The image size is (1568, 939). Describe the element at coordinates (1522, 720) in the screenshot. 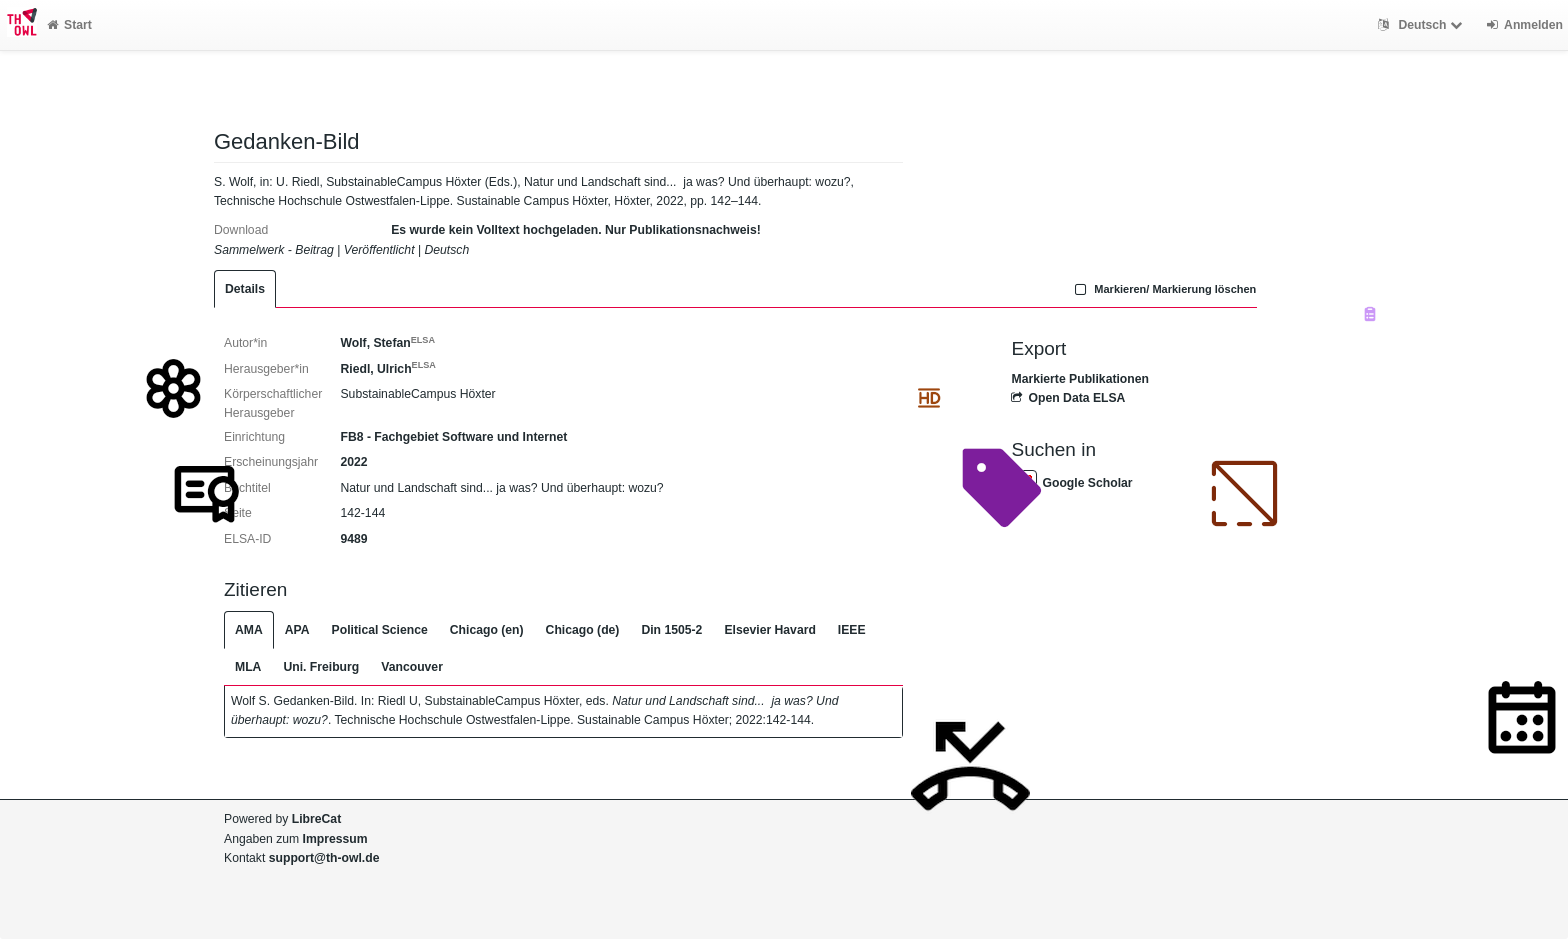

I see `view calendar with scheduled events` at that location.